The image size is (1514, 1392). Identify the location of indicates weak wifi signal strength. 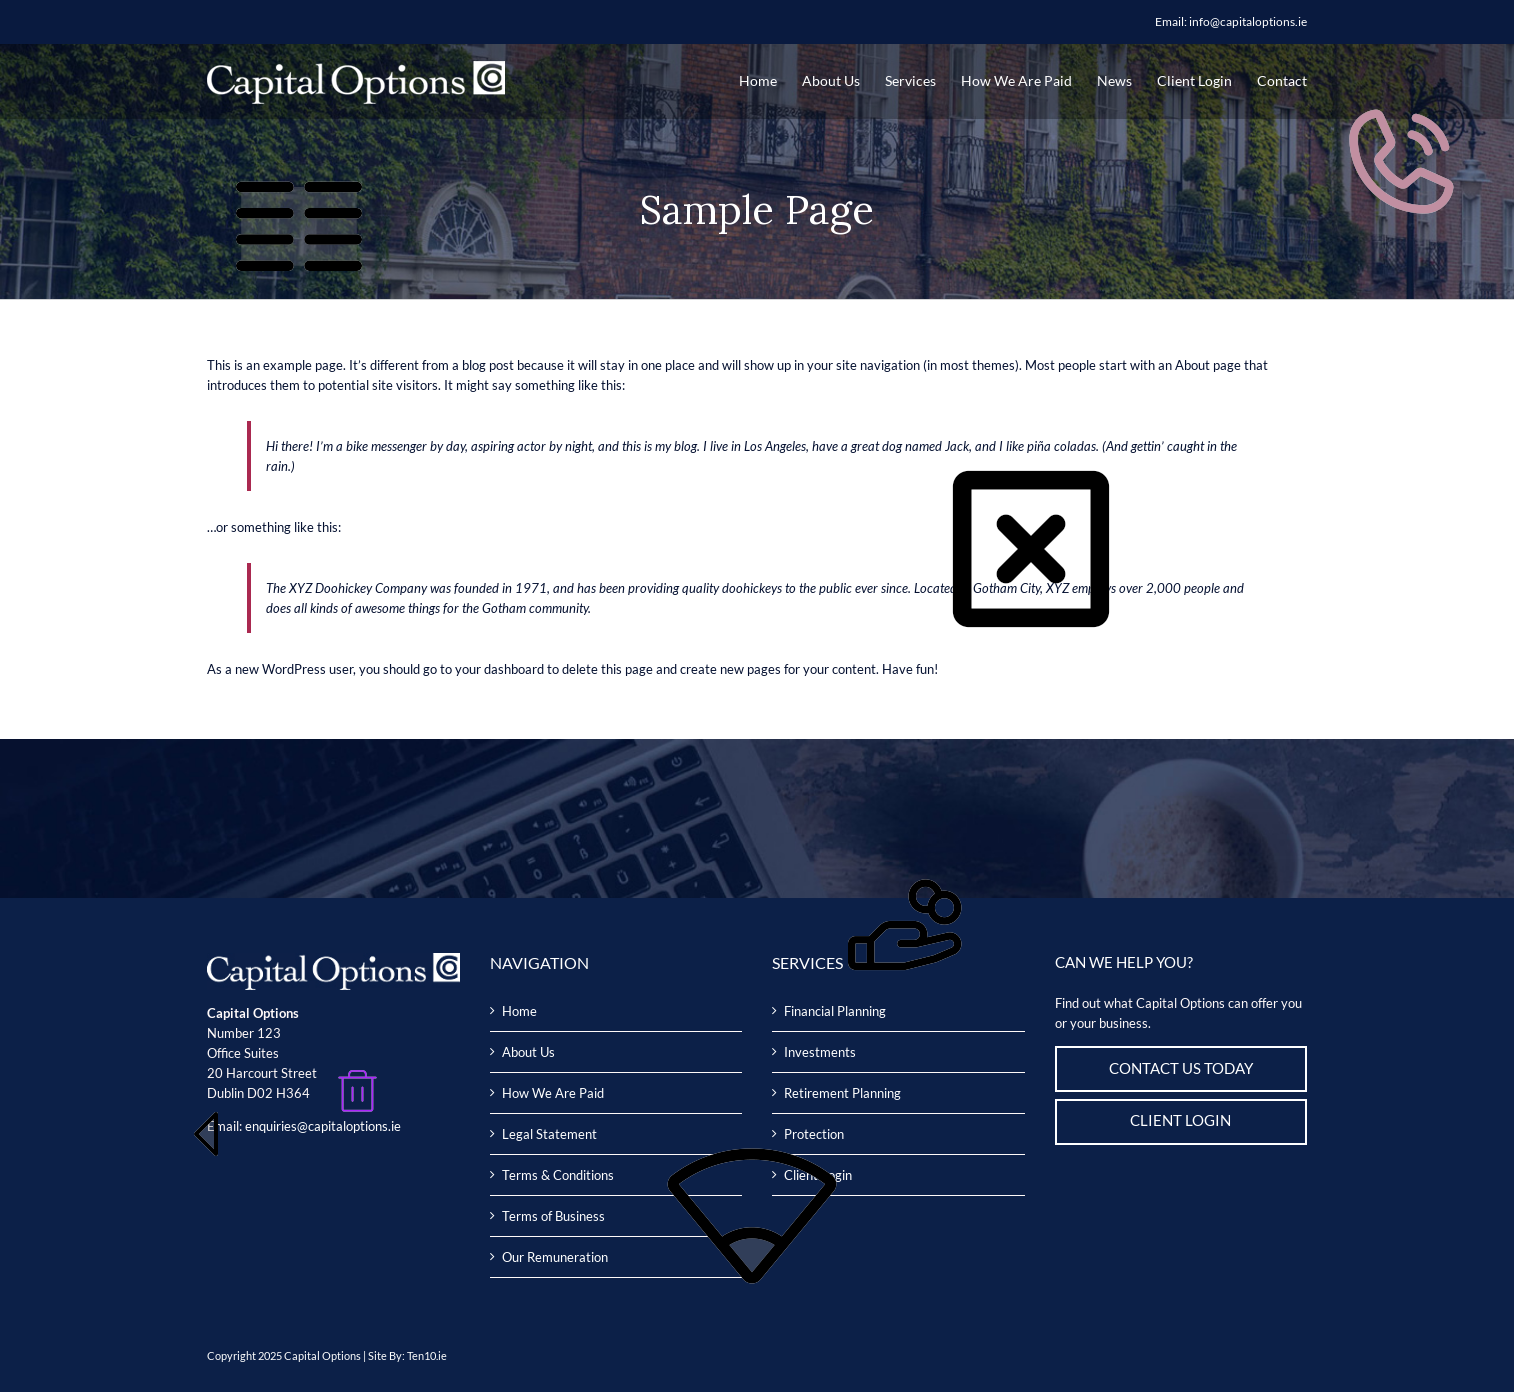
(752, 1216).